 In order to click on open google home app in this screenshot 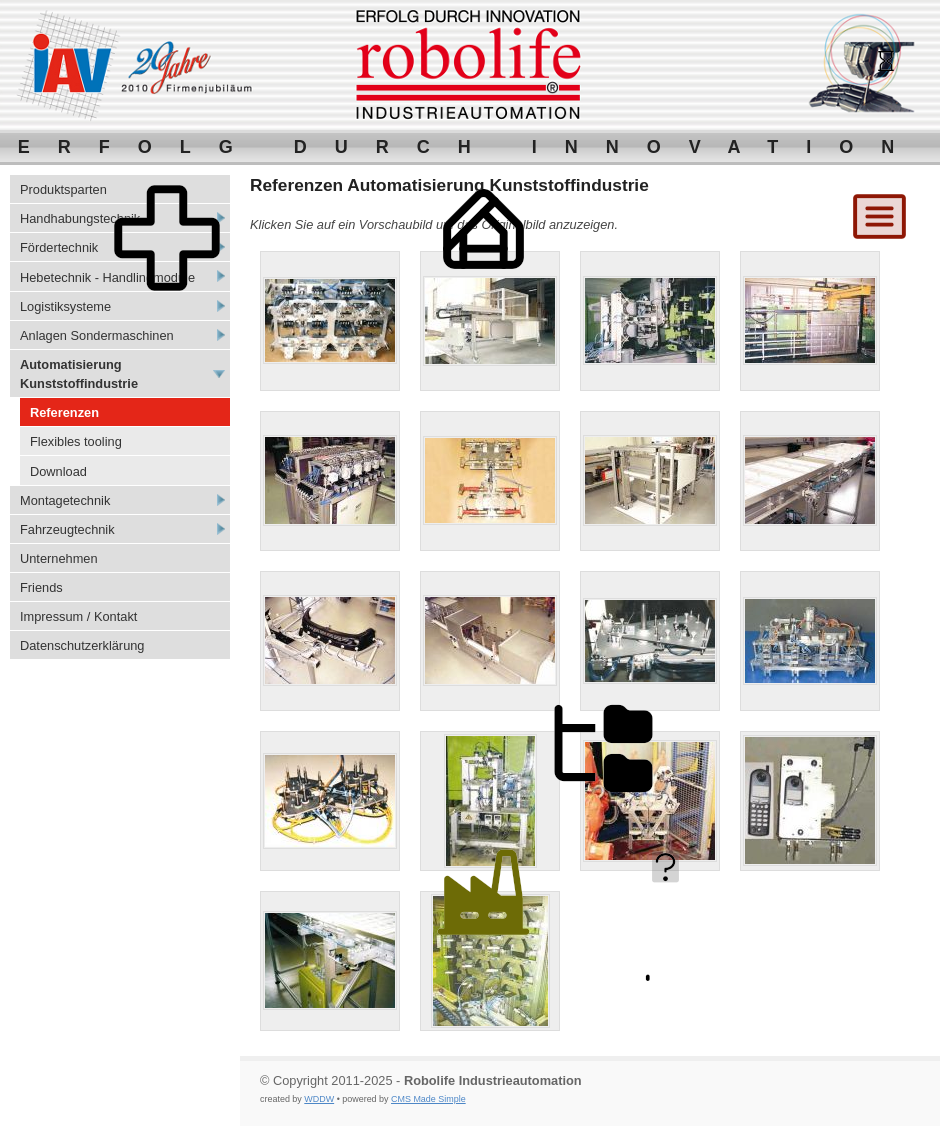, I will do `click(483, 228)`.